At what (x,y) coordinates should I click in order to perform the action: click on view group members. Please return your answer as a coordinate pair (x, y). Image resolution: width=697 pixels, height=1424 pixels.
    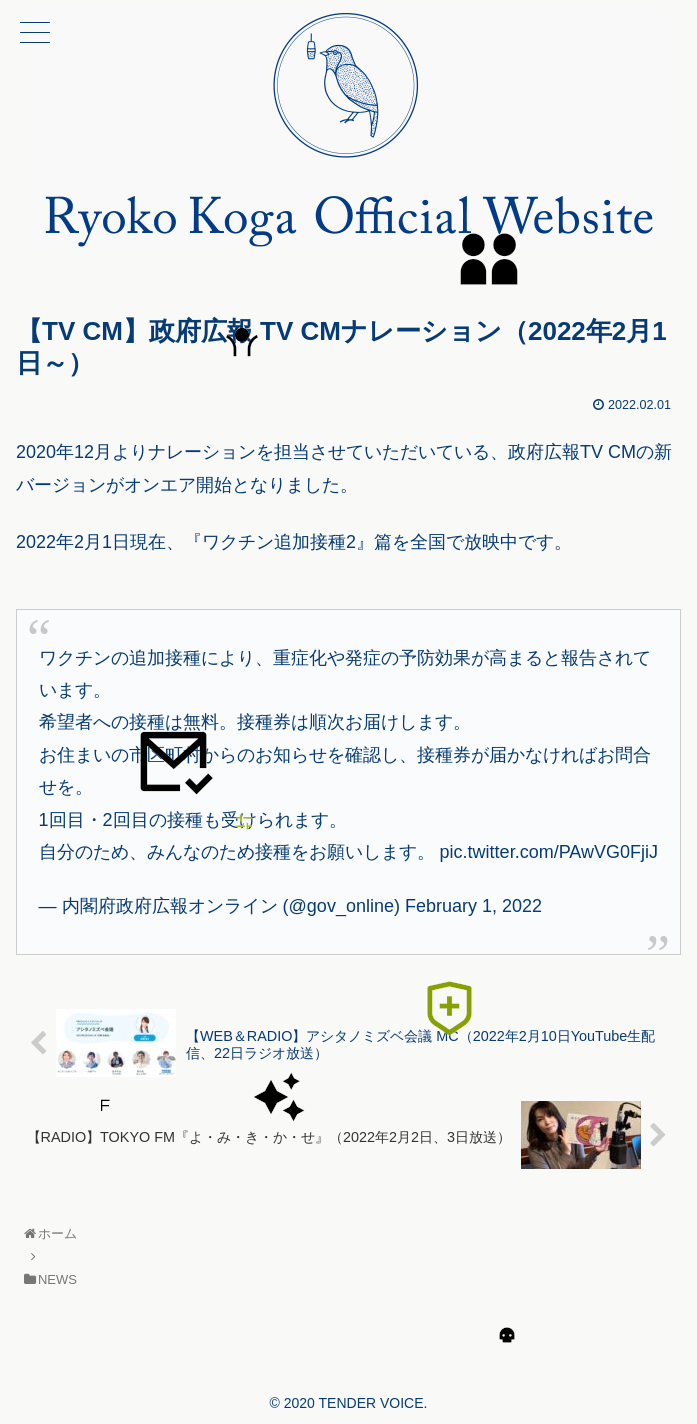
    Looking at the image, I should click on (489, 259).